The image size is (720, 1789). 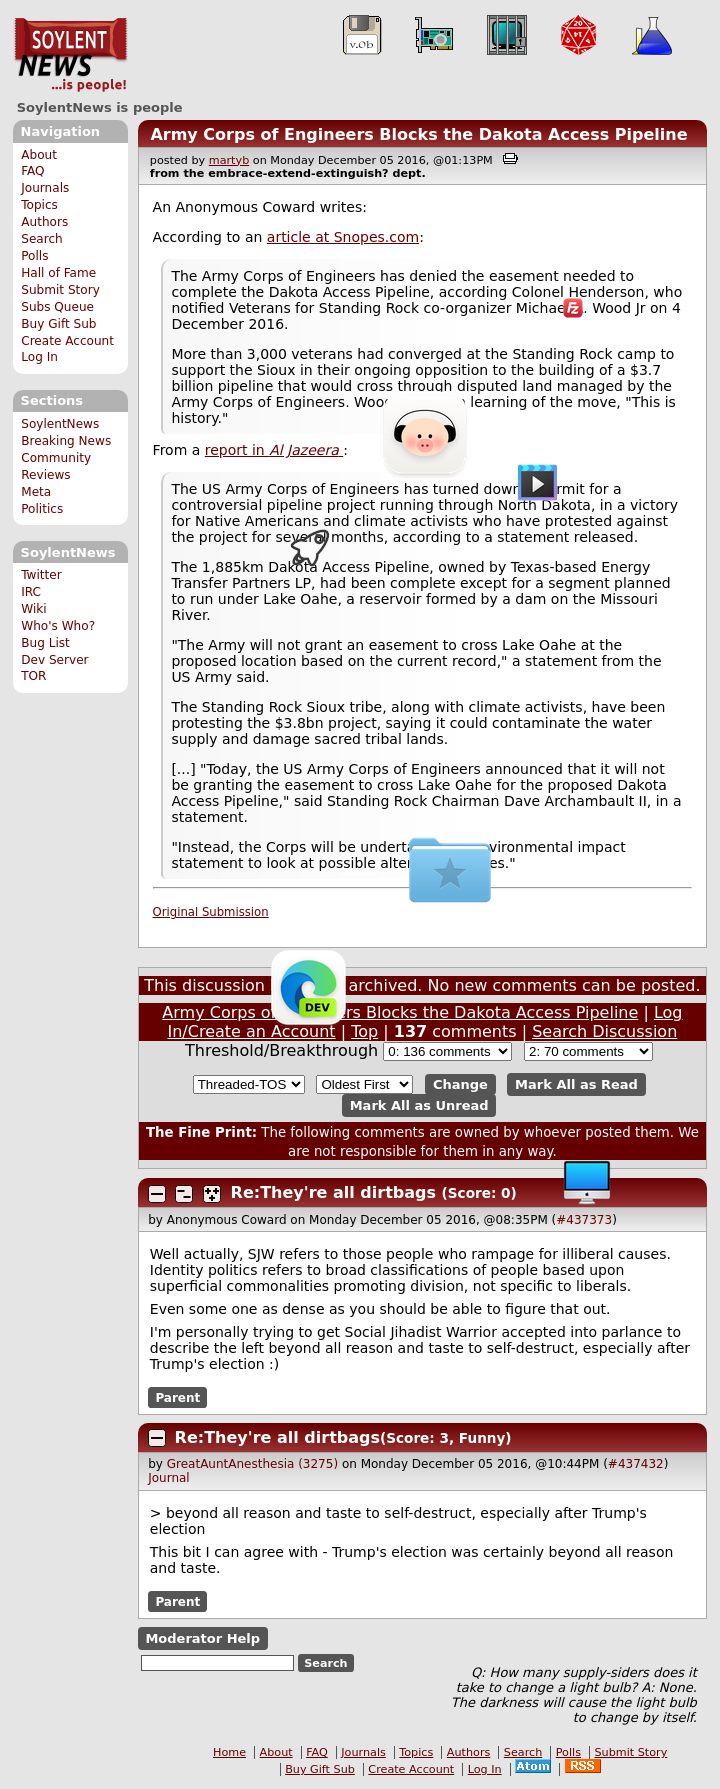 I want to click on open microsoft edge dev browser, so click(x=308, y=987).